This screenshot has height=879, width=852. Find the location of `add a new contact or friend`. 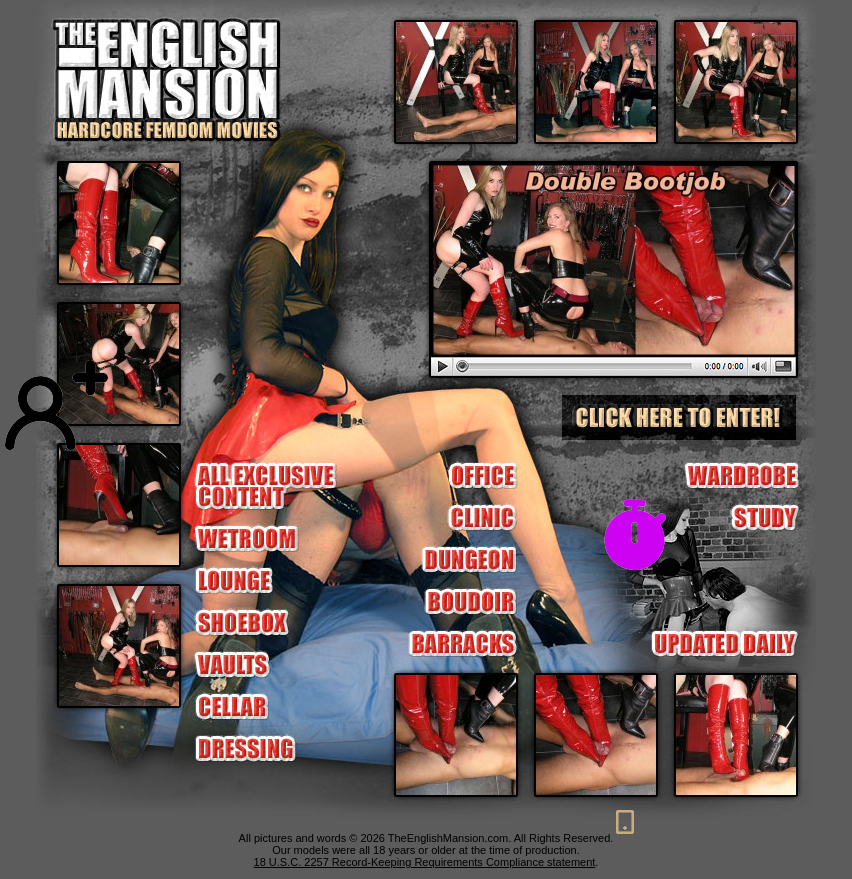

add a new contact or friend is located at coordinates (56, 411).